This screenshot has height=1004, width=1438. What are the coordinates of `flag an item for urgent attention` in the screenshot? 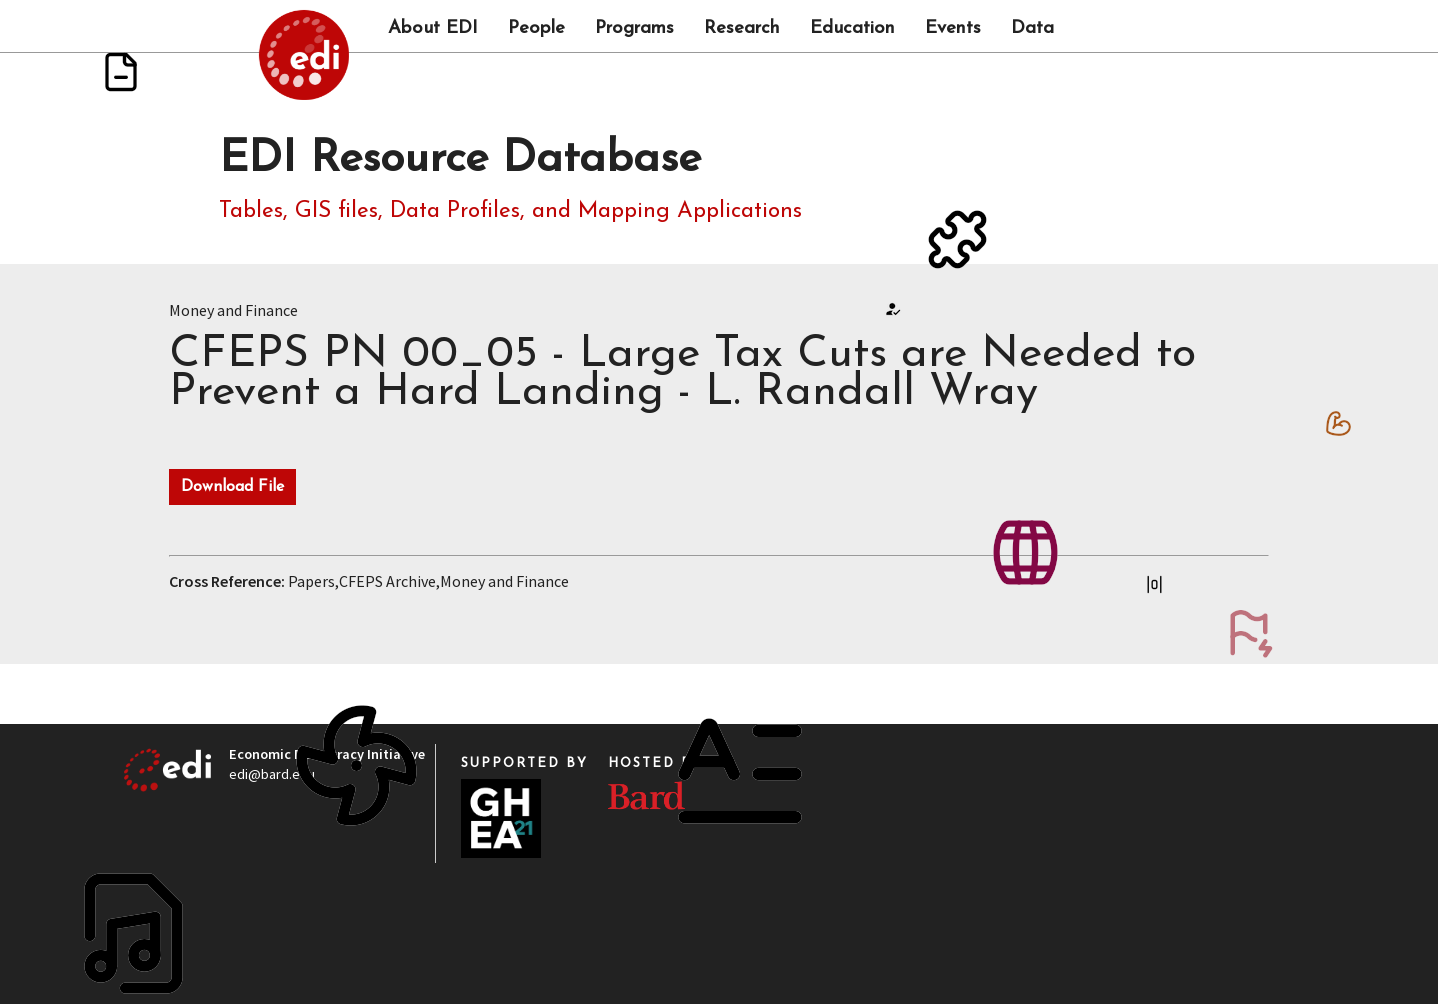 It's located at (1249, 632).